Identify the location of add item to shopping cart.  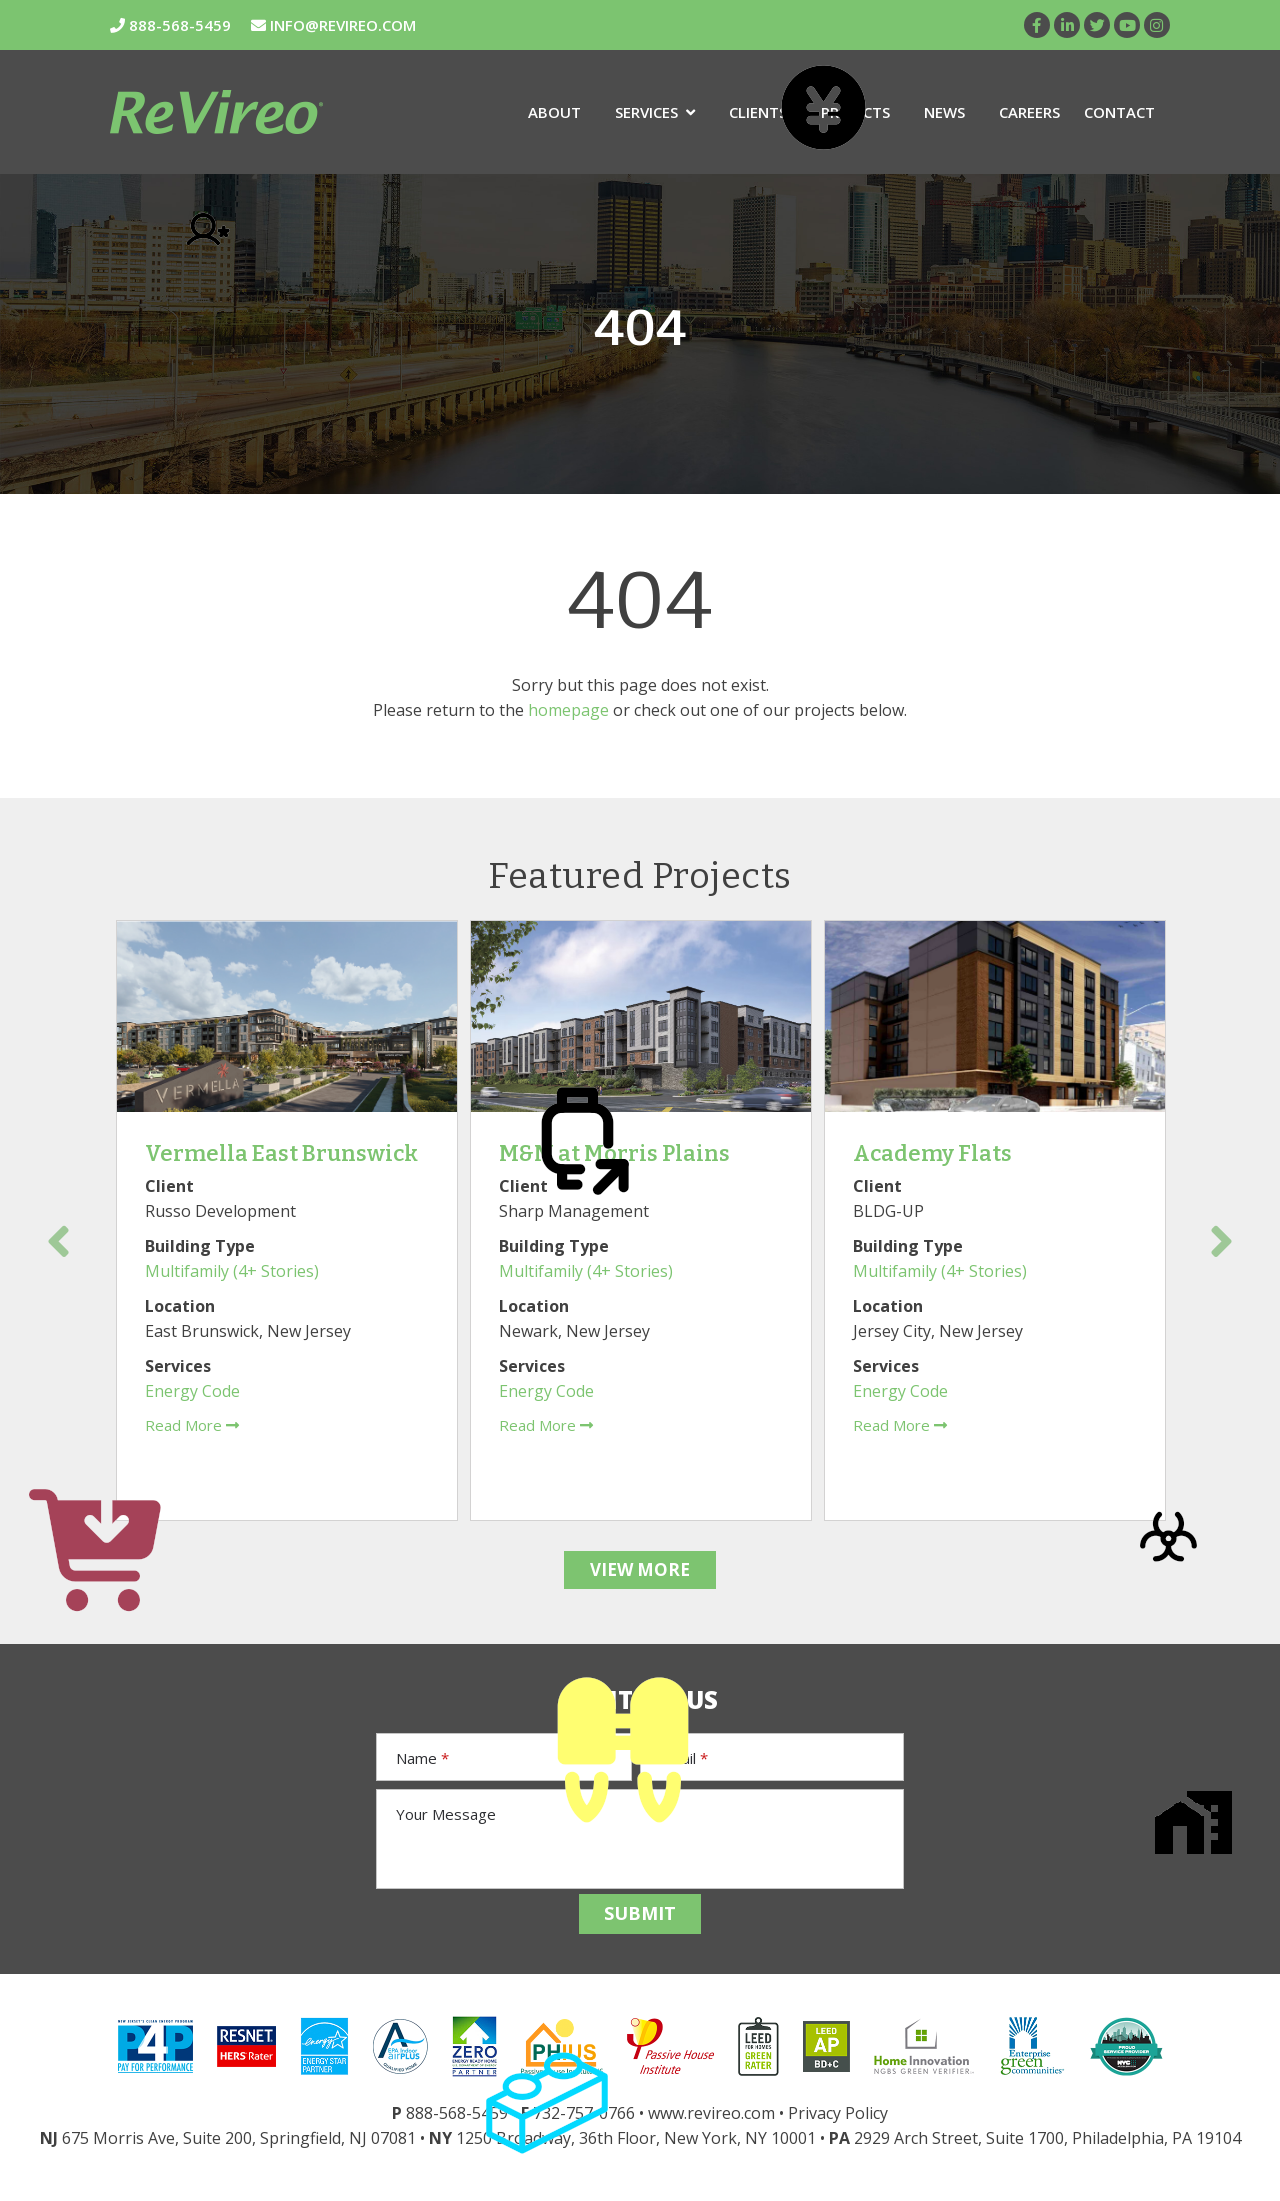
(103, 1552).